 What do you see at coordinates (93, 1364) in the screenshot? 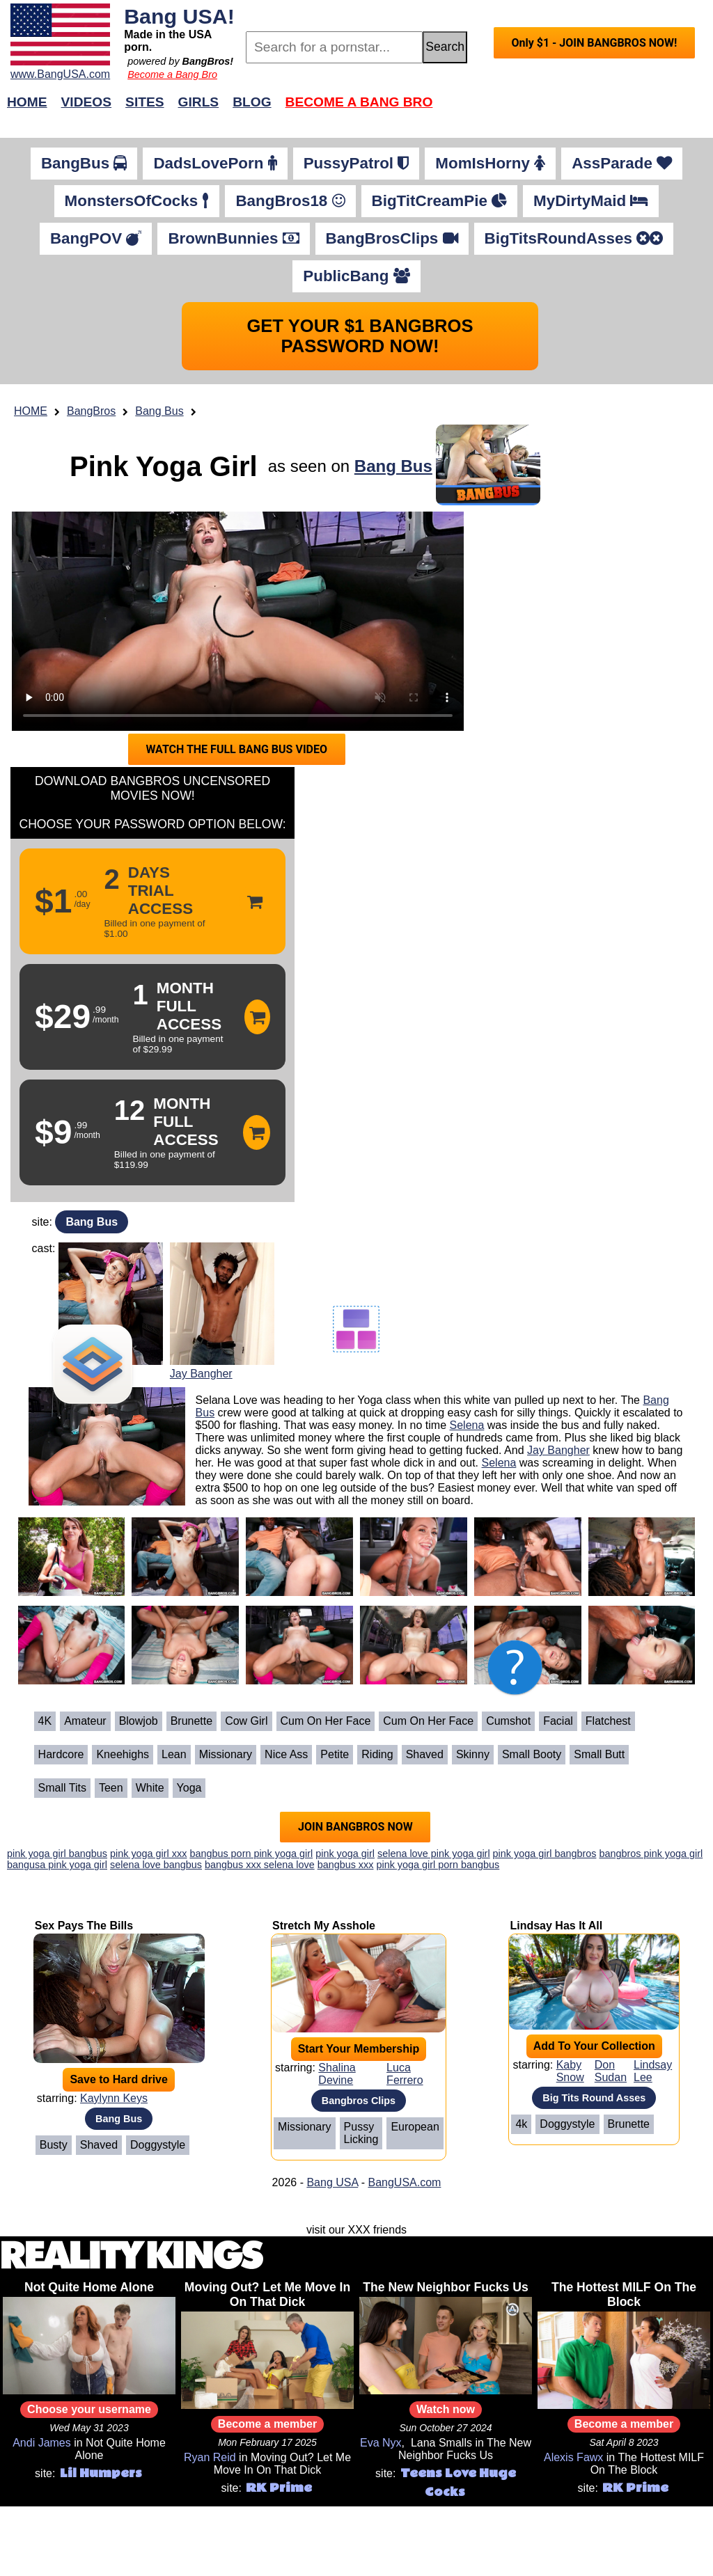
I see `open ripcord messaging app` at bounding box center [93, 1364].